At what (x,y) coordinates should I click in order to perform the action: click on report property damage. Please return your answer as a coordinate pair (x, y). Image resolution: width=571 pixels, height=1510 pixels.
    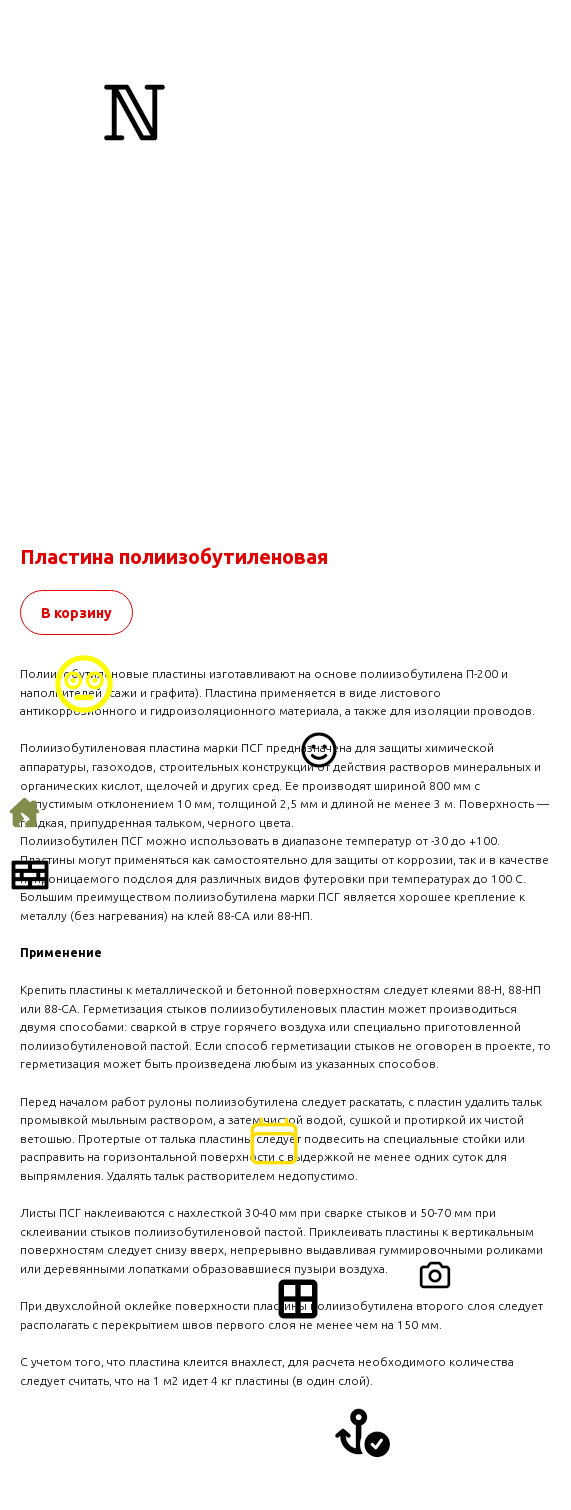
    Looking at the image, I should click on (24, 812).